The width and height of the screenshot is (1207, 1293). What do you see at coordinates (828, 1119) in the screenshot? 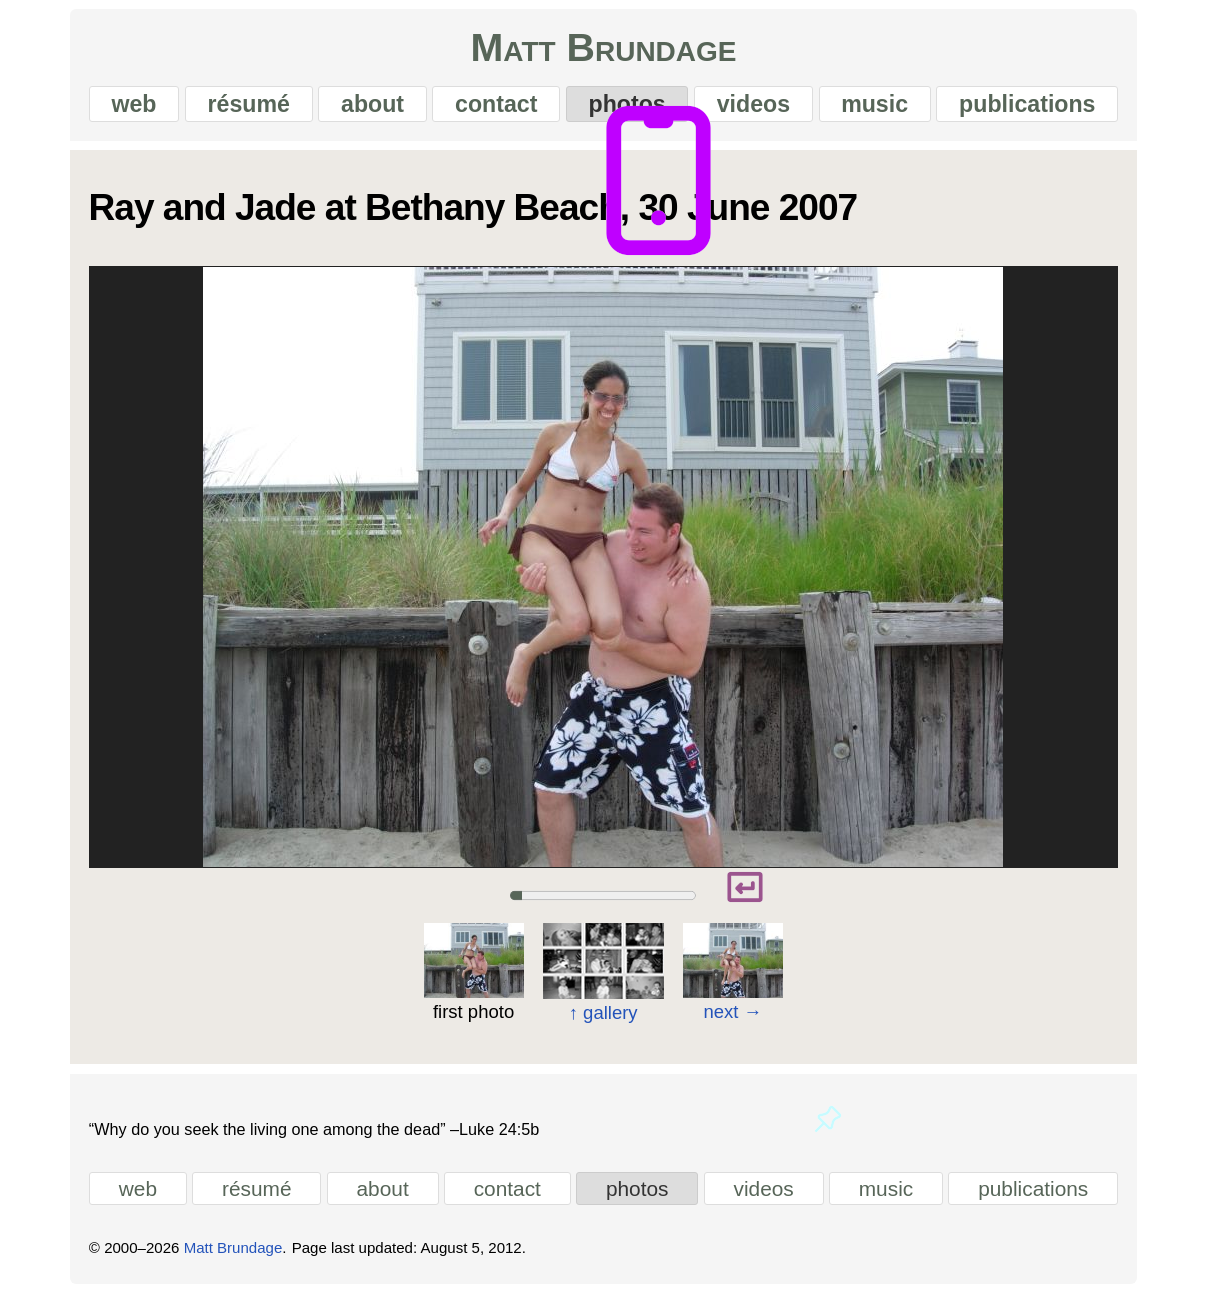
I see `pin an item to keep it visible` at bounding box center [828, 1119].